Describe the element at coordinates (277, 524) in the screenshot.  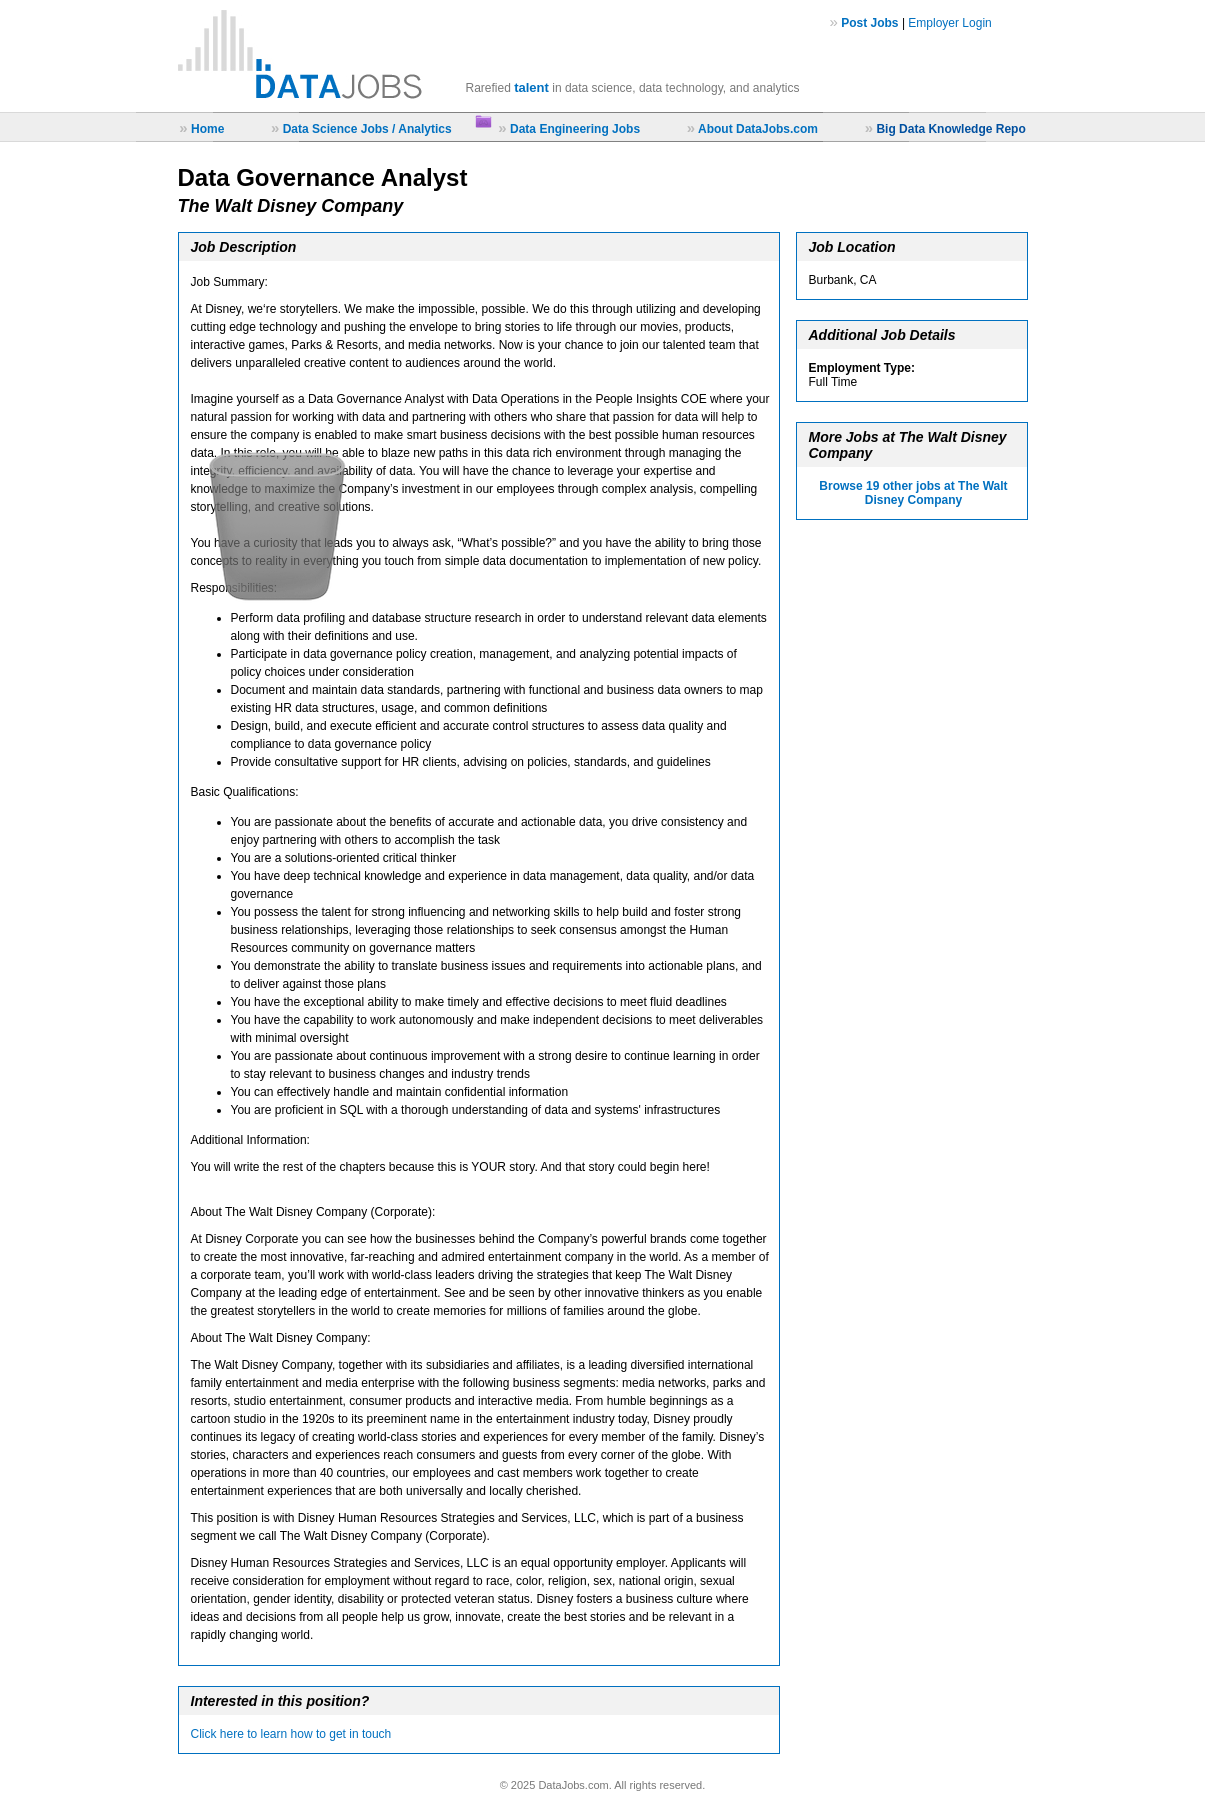
I see `open the trash to view deleted items` at that location.